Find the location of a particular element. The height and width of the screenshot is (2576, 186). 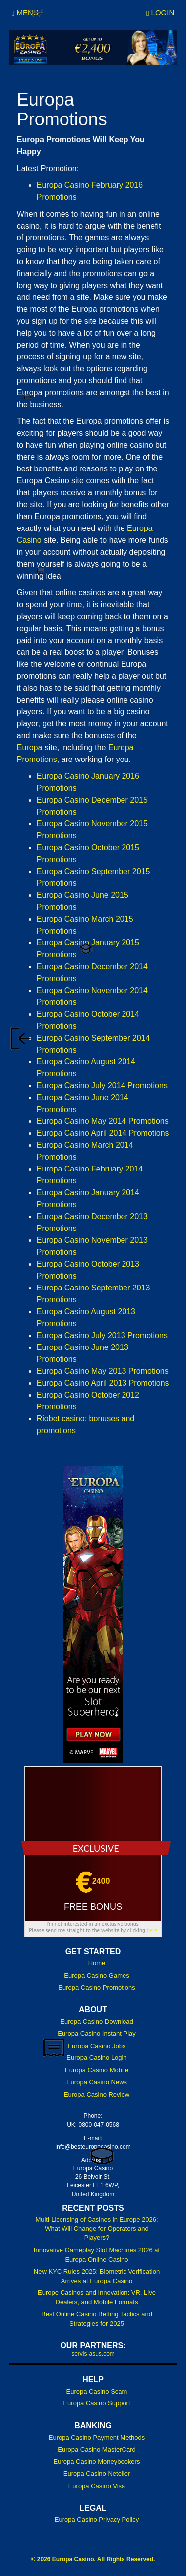

open a folder to view its contents is located at coordinates (27, 396).